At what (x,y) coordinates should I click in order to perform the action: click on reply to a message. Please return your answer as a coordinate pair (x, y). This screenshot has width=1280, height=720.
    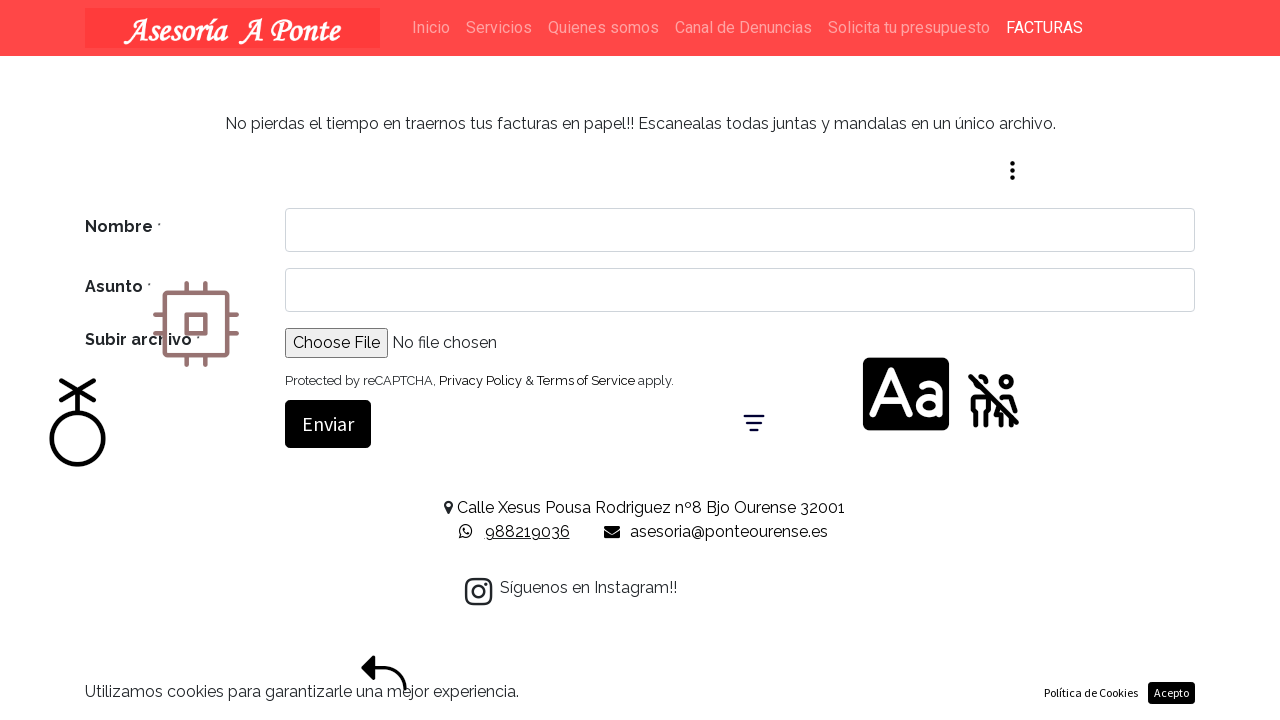
    Looking at the image, I should click on (384, 673).